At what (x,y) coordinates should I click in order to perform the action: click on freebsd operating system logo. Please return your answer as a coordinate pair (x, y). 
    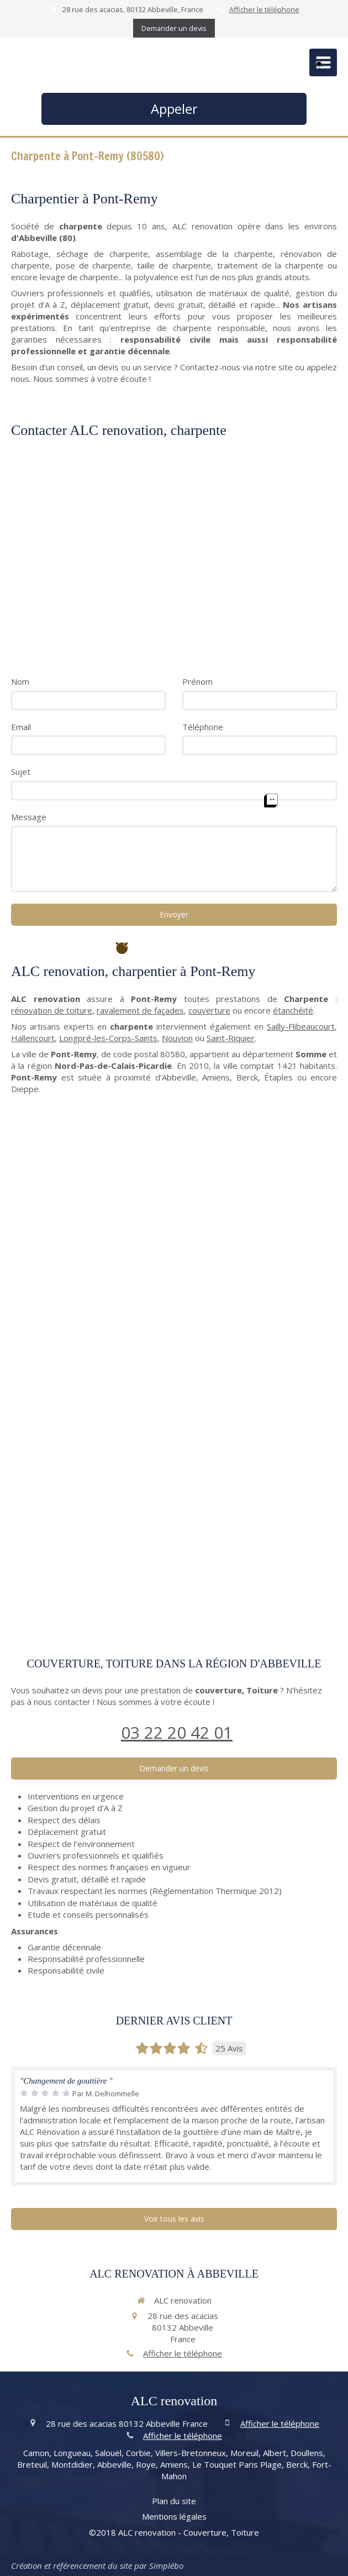
    Looking at the image, I should click on (122, 948).